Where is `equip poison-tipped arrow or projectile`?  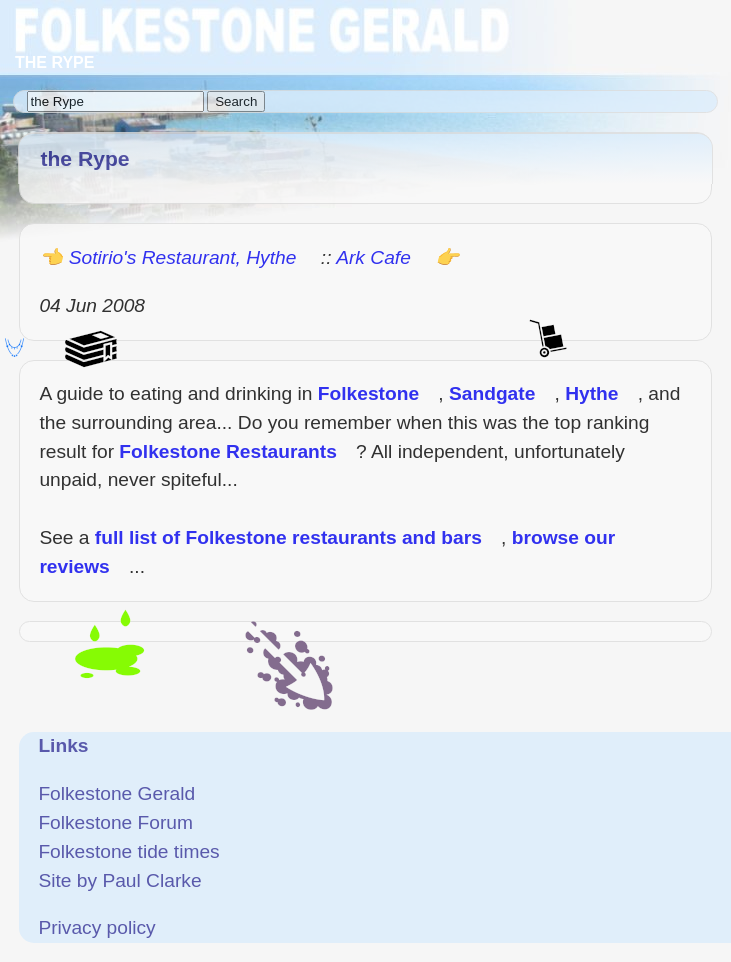 equip poison-tipped arrow or projectile is located at coordinates (288, 665).